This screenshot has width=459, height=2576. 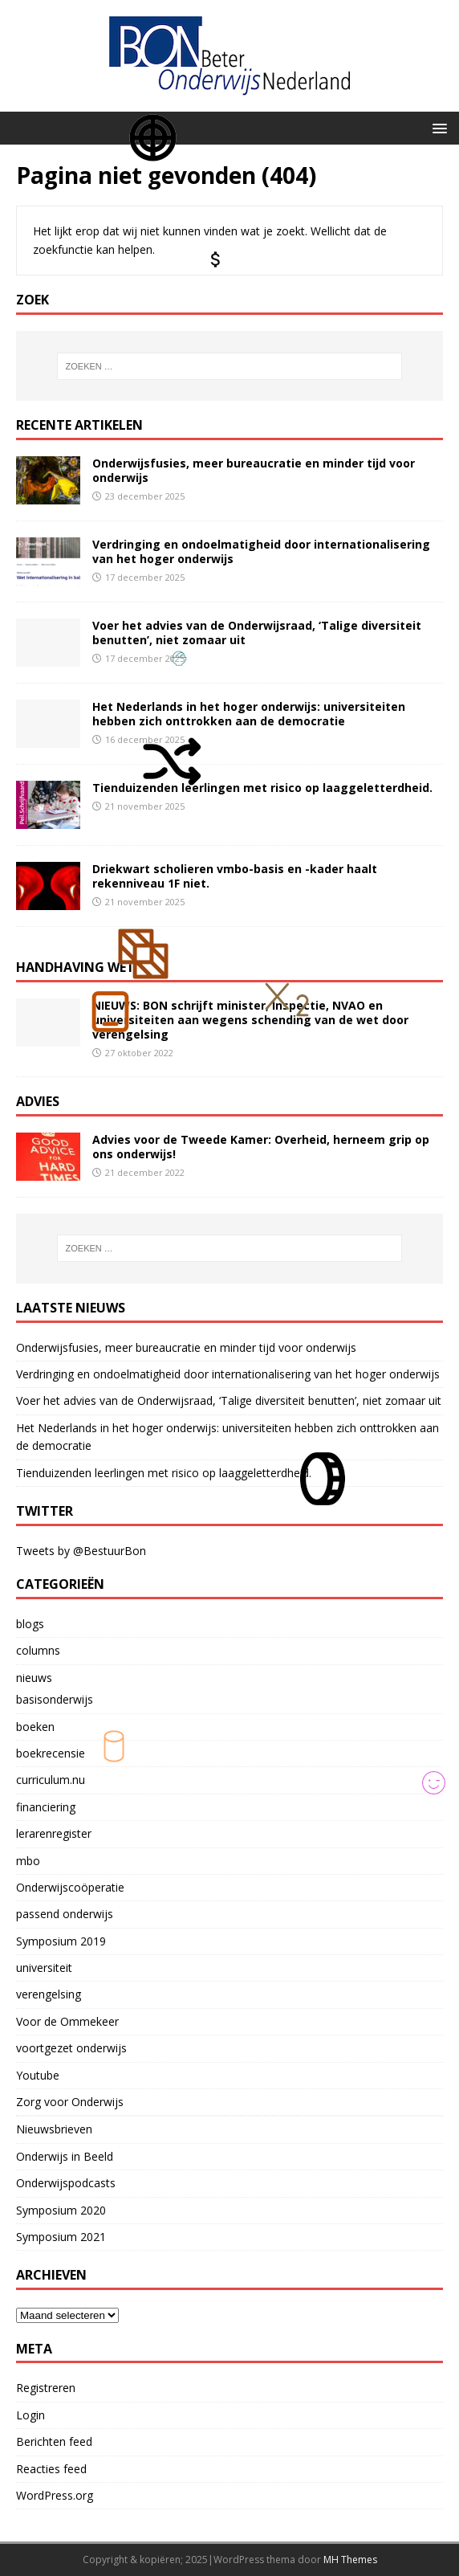 What do you see at coordinates (114, 1746) in the screenshot?
I see `database or data storage` at bounding box center [114, 1746].